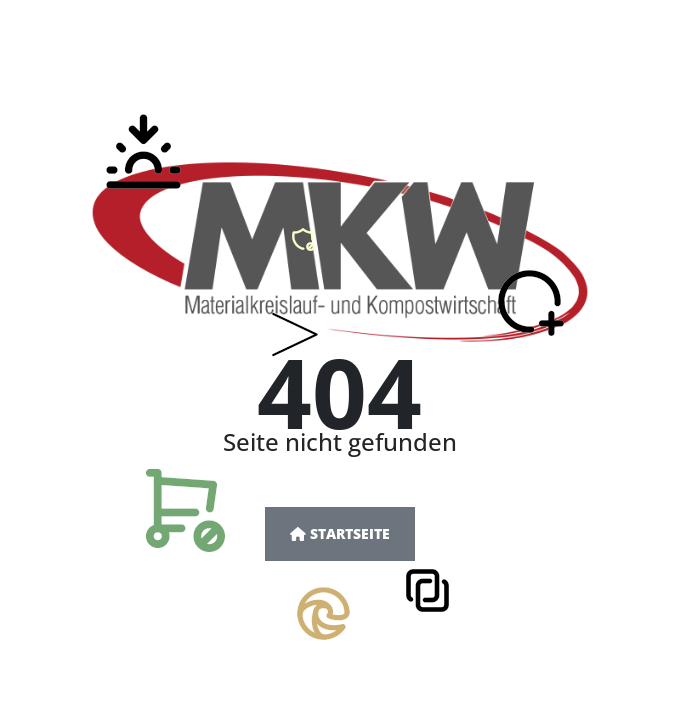 Image resolution: width=679 pixels, height=720 pixels. I want to click on view linked or connected layers, so click(427, 590).